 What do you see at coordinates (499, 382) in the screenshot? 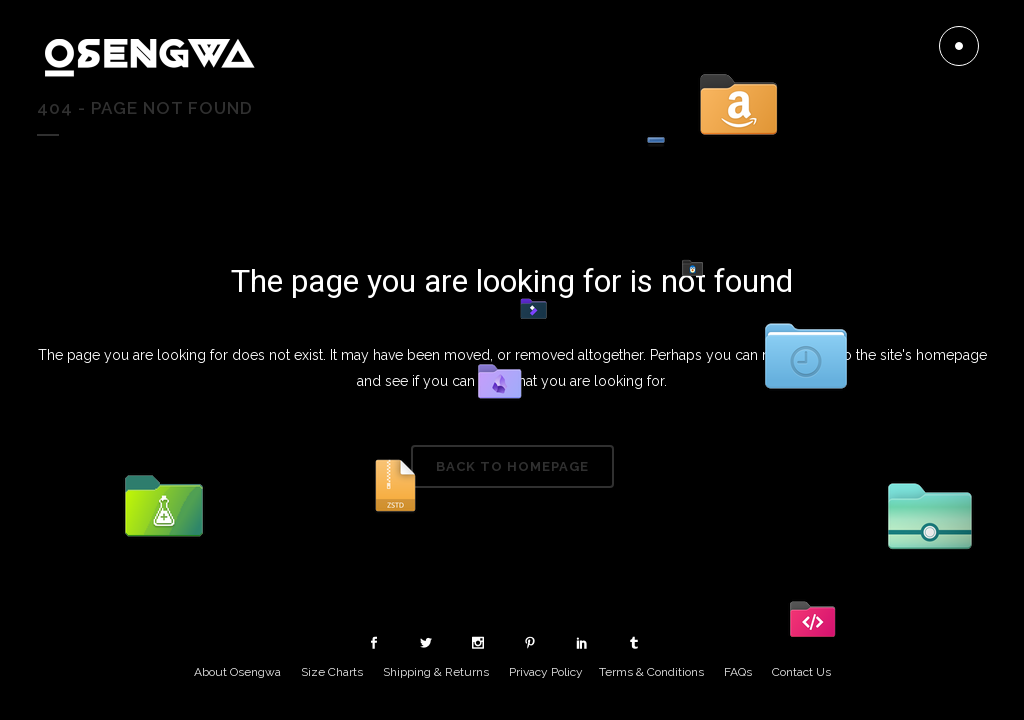
I see `open obsidian vault folder` at bounding box center [499, 382].